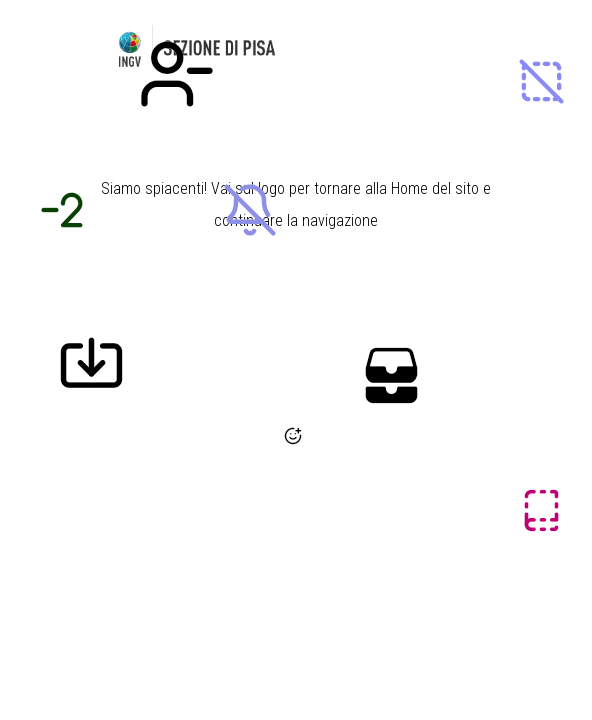 The image size is (592, 720). What do you see at coordinates (293, 436) in the screenshot?
I see `add a reaction to a message` at bounding box center [293, 436].